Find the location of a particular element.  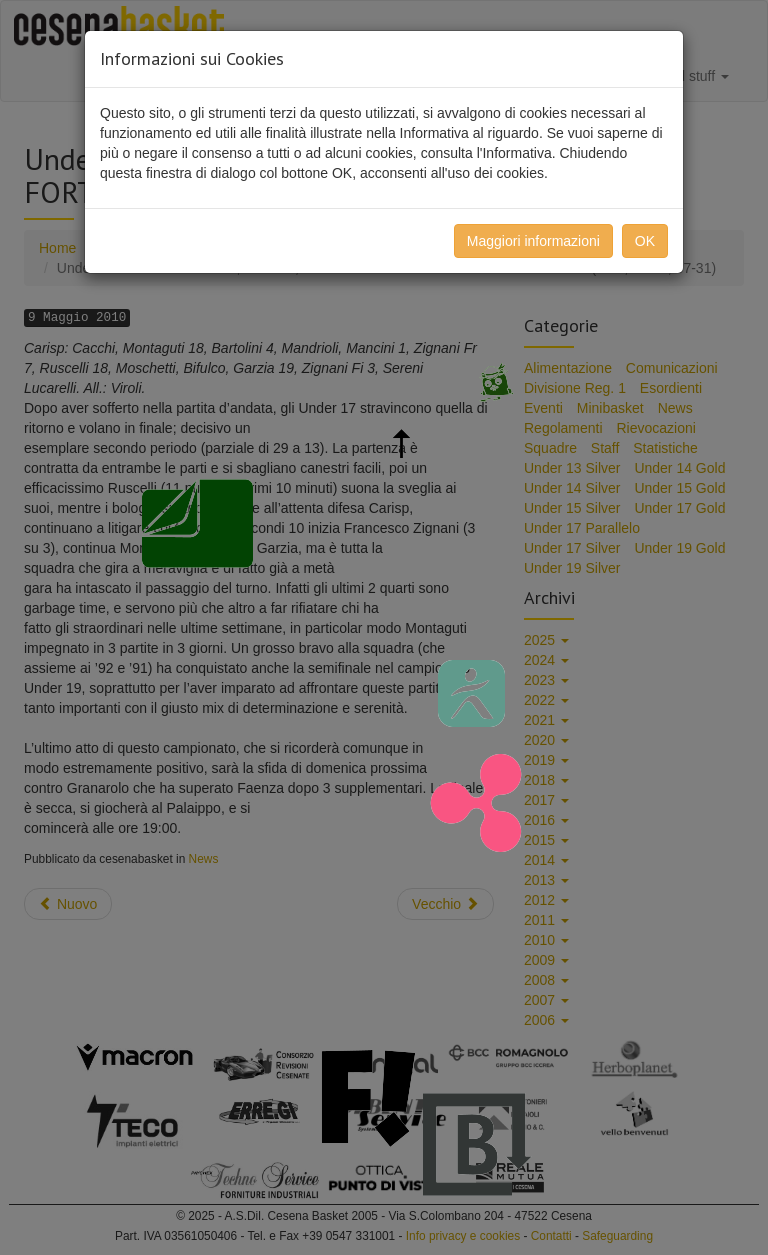

open the Files app is located at coordinates (197, 523).